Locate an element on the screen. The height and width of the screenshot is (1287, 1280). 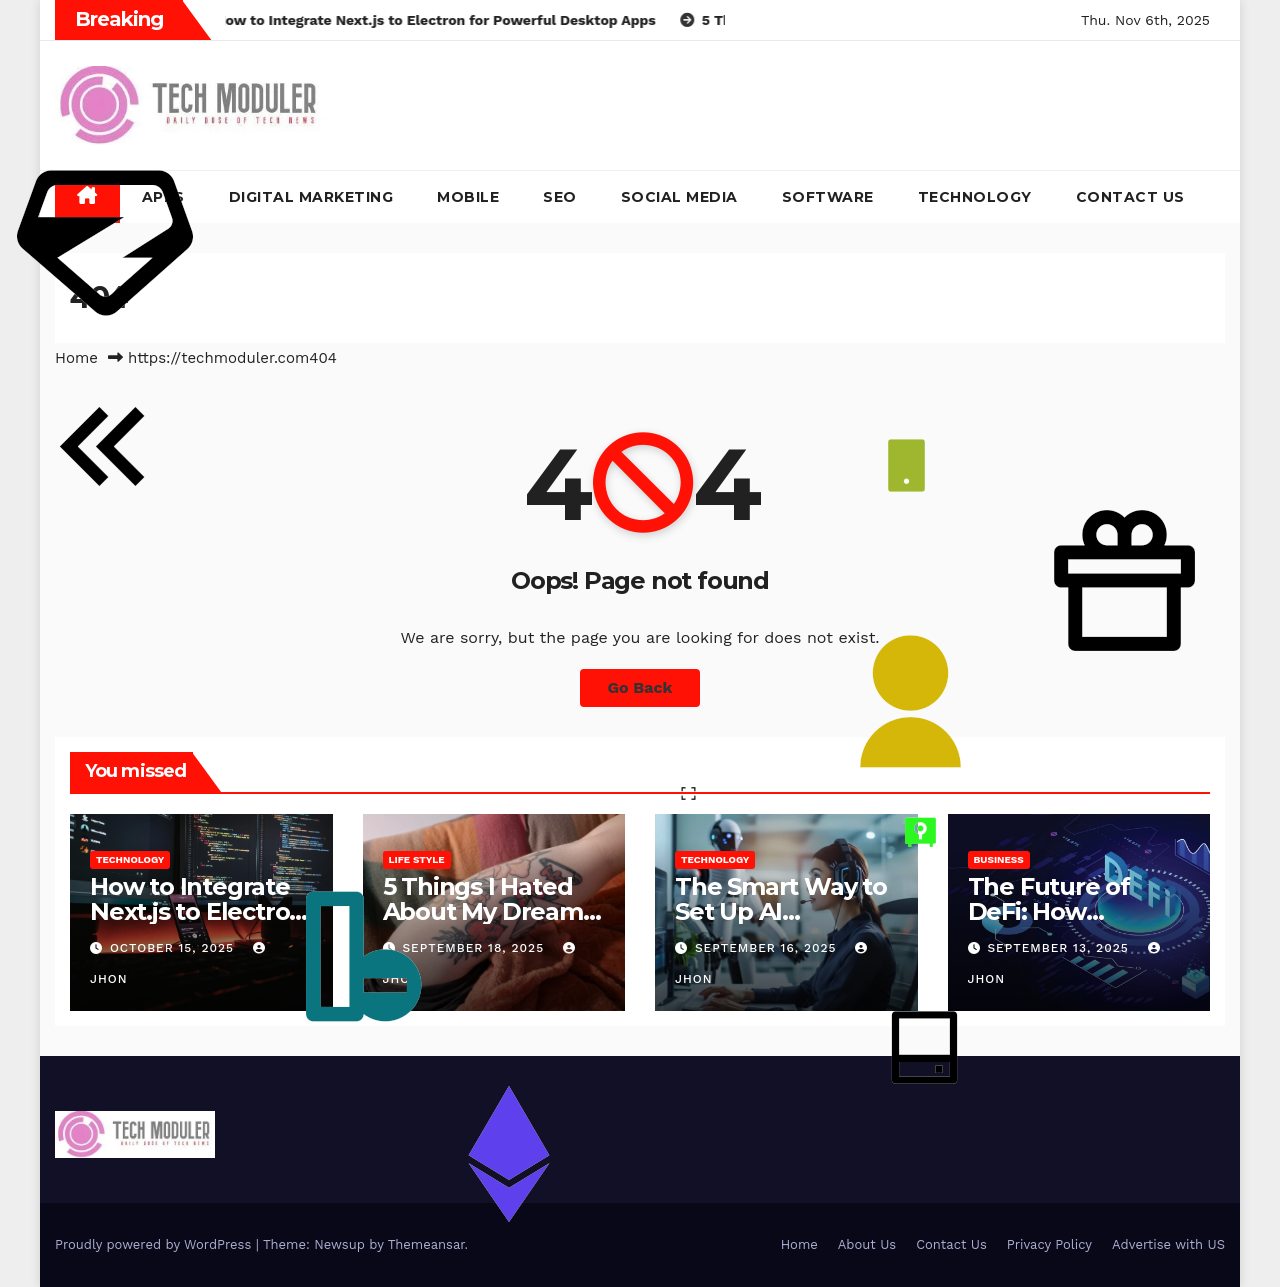
enter fullscreen mode is located at coordinates (688, 793).